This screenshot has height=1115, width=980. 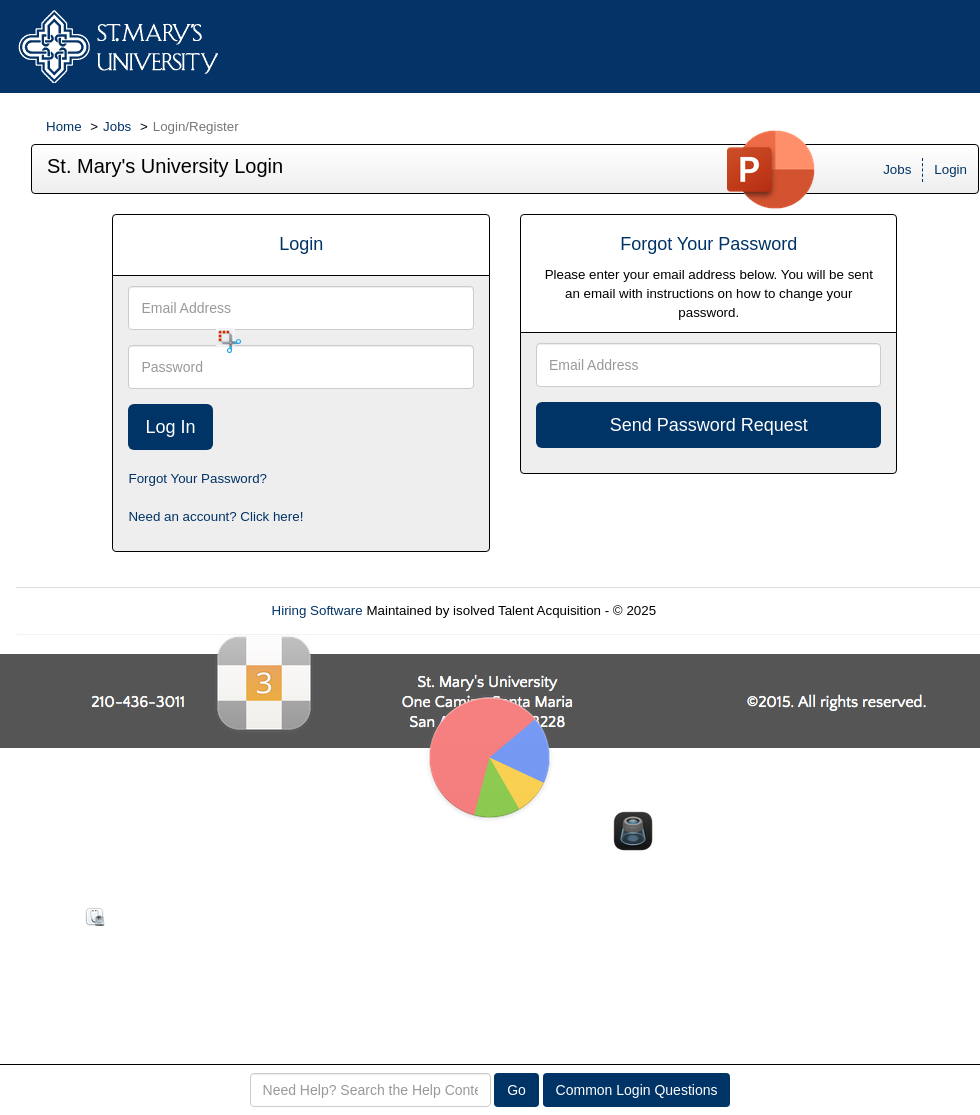 What do you see at coordinates (633, 831) in the screenshot?
I see `open Preview app to view images and PDFs` at bounding box center [633, 831].